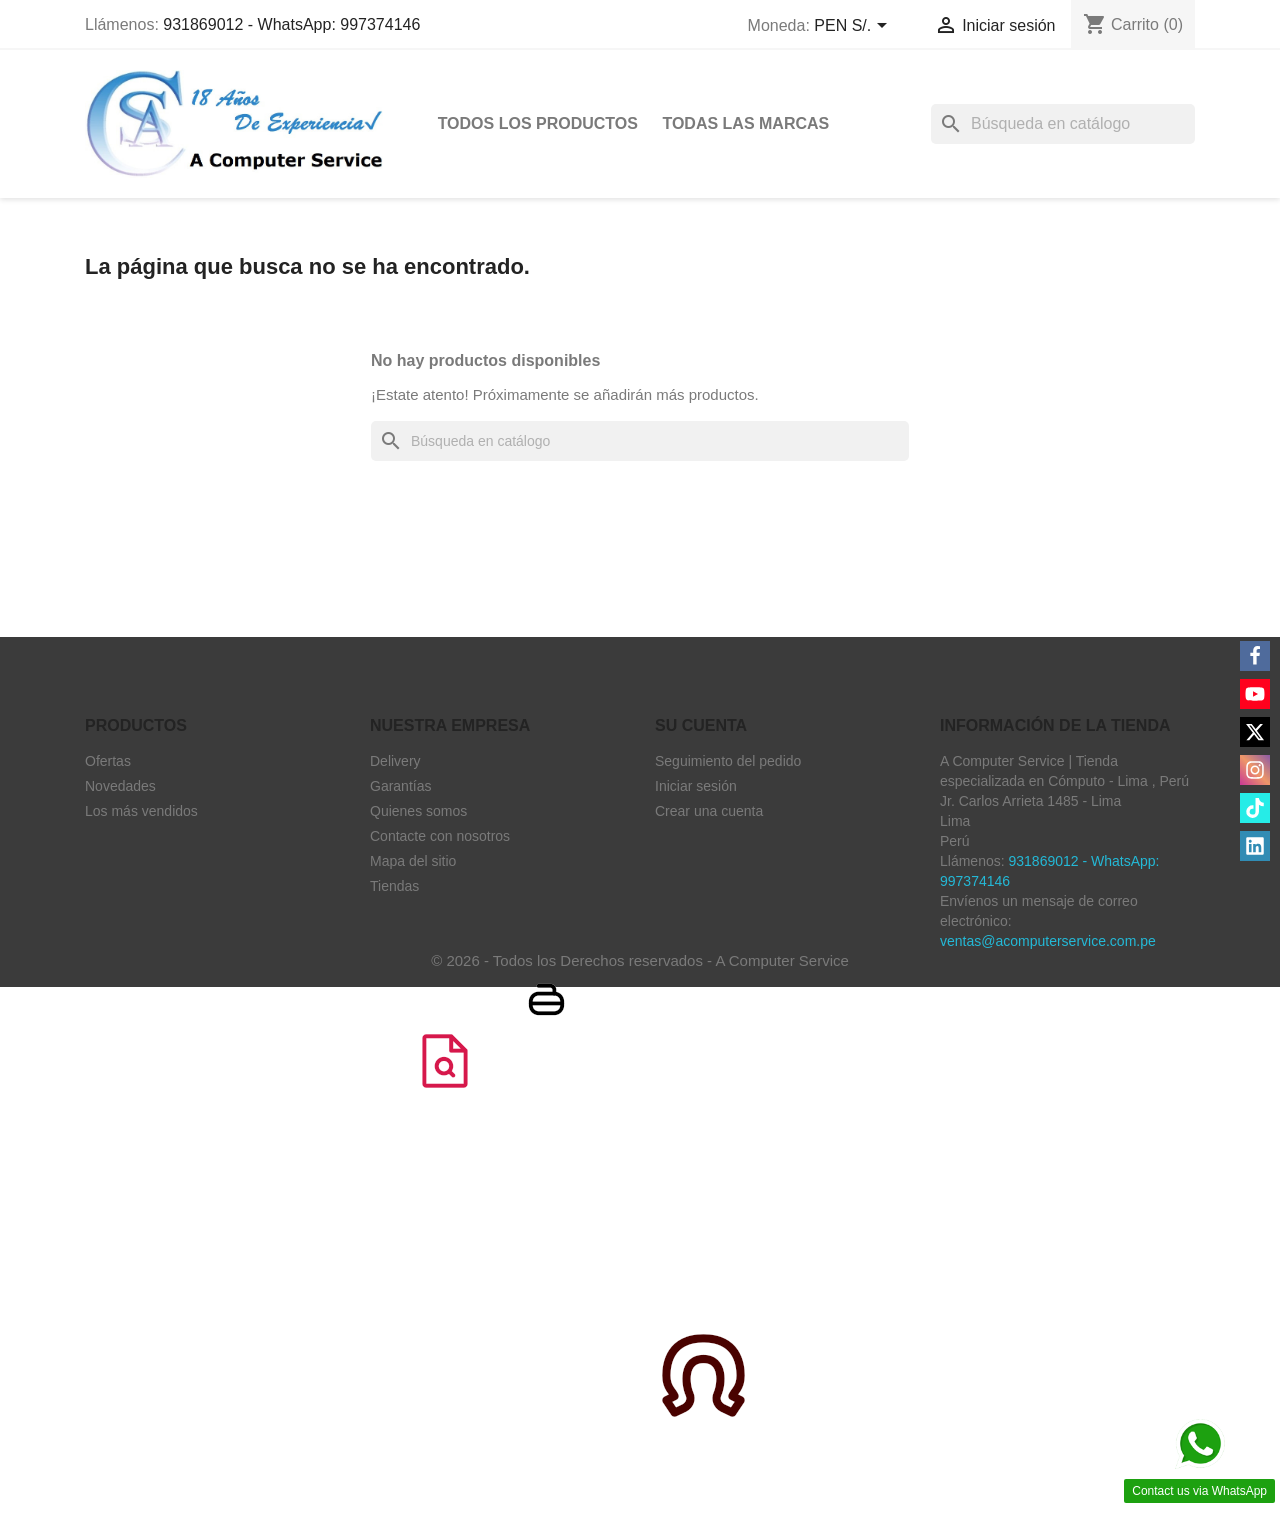 This screenshot has width=1280, height=1519. Describe the element at coordinates (546, 999) in the screenshot. I see `access curling sport content or scores` at that location.